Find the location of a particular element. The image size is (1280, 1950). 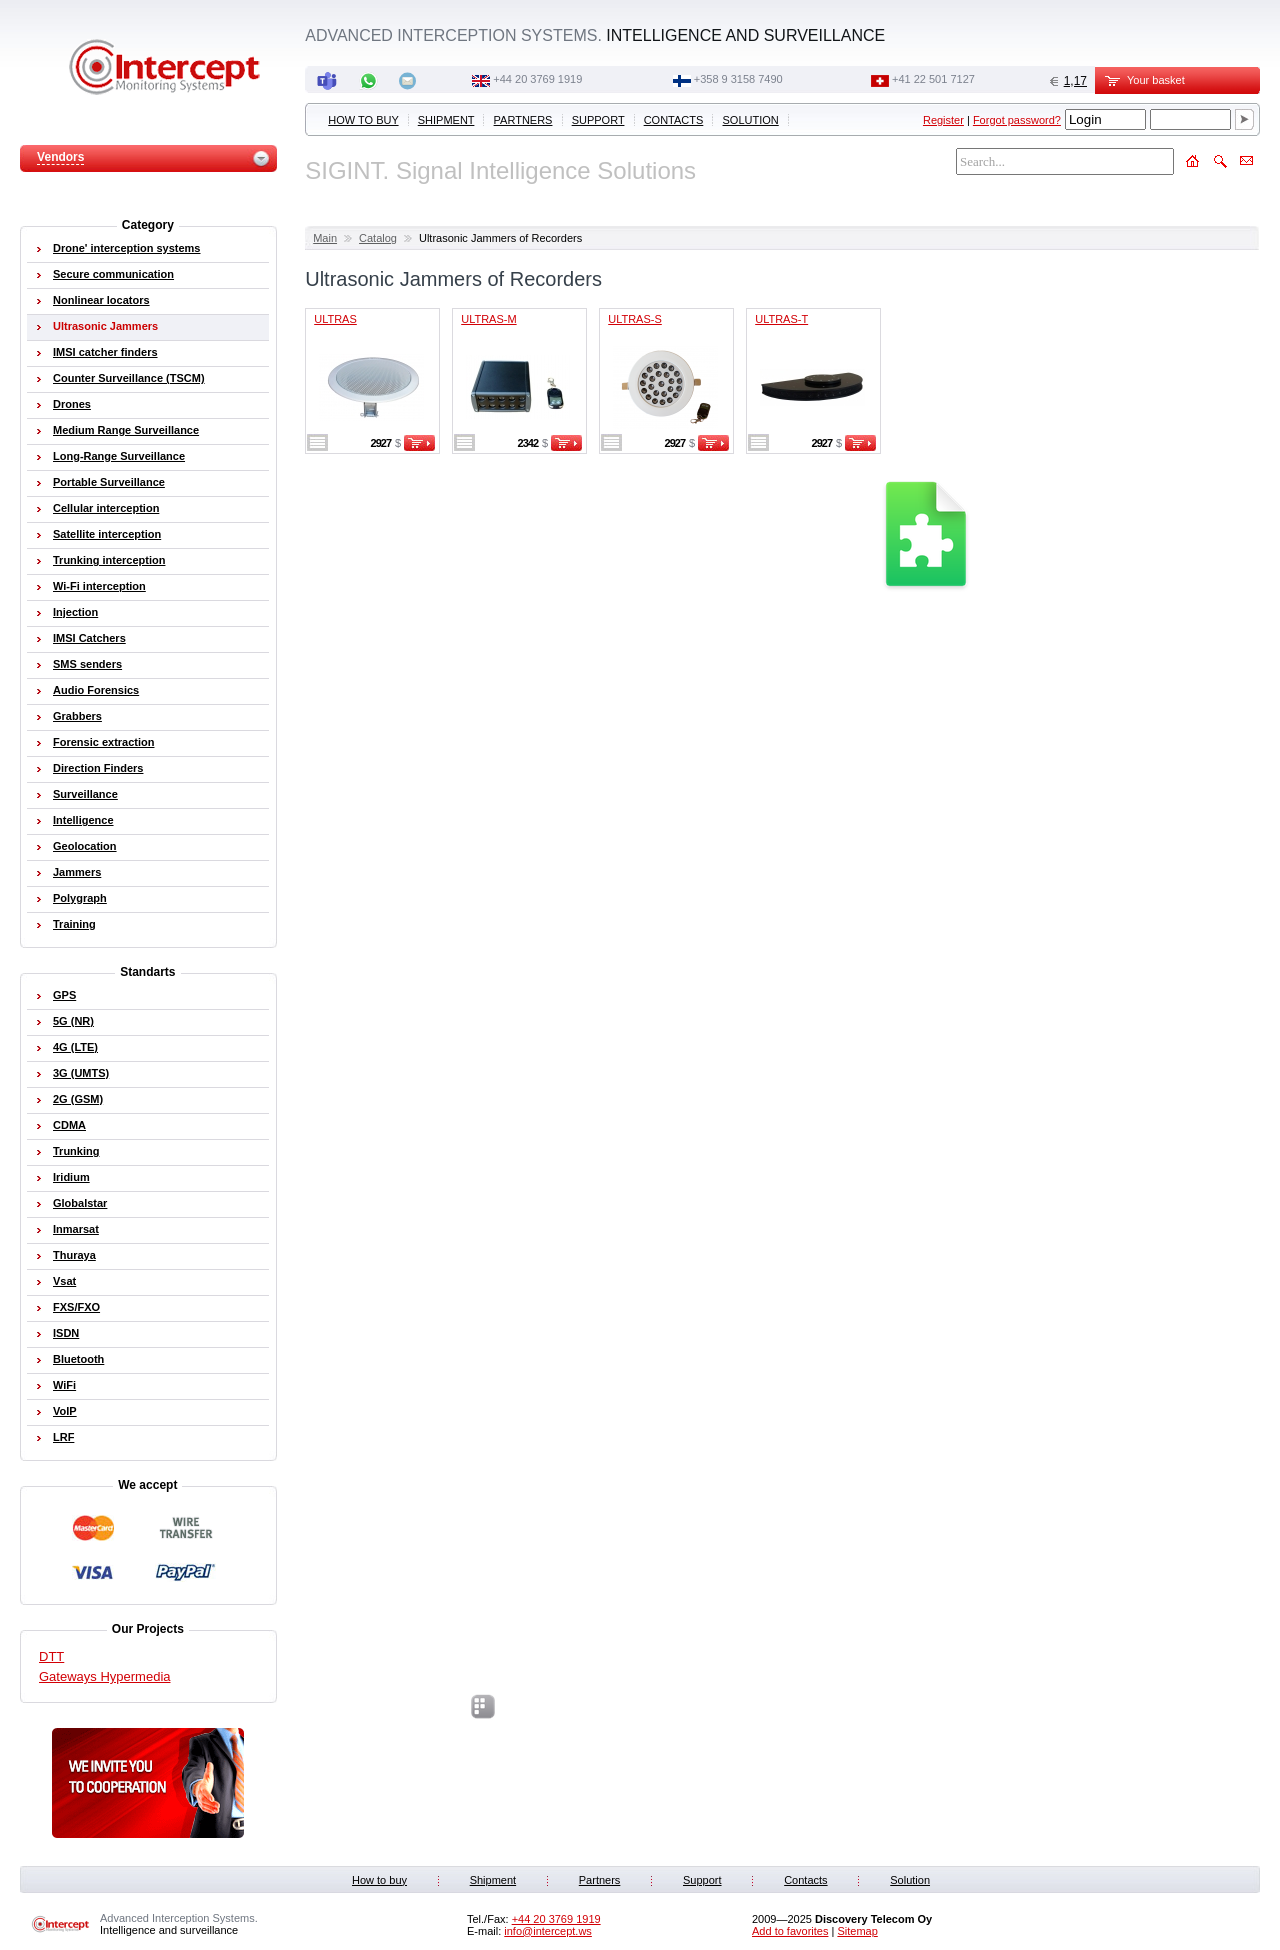

open xfdashboard application overview is located at coordinates (483, 1707).